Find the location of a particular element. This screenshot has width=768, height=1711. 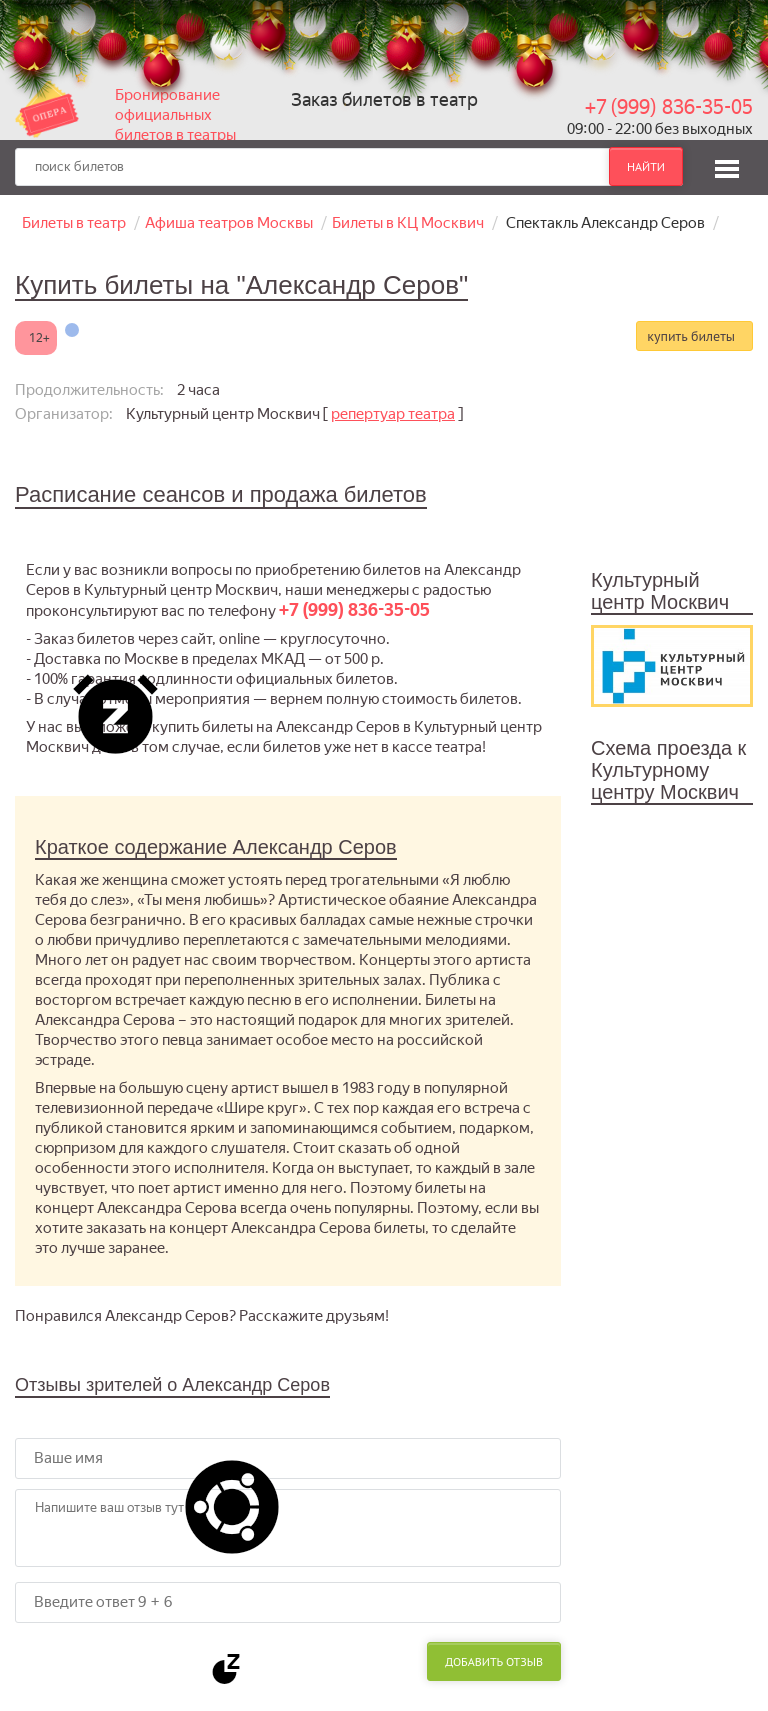

indicates rest or sleep mode is located at coordinates (226, 1669).